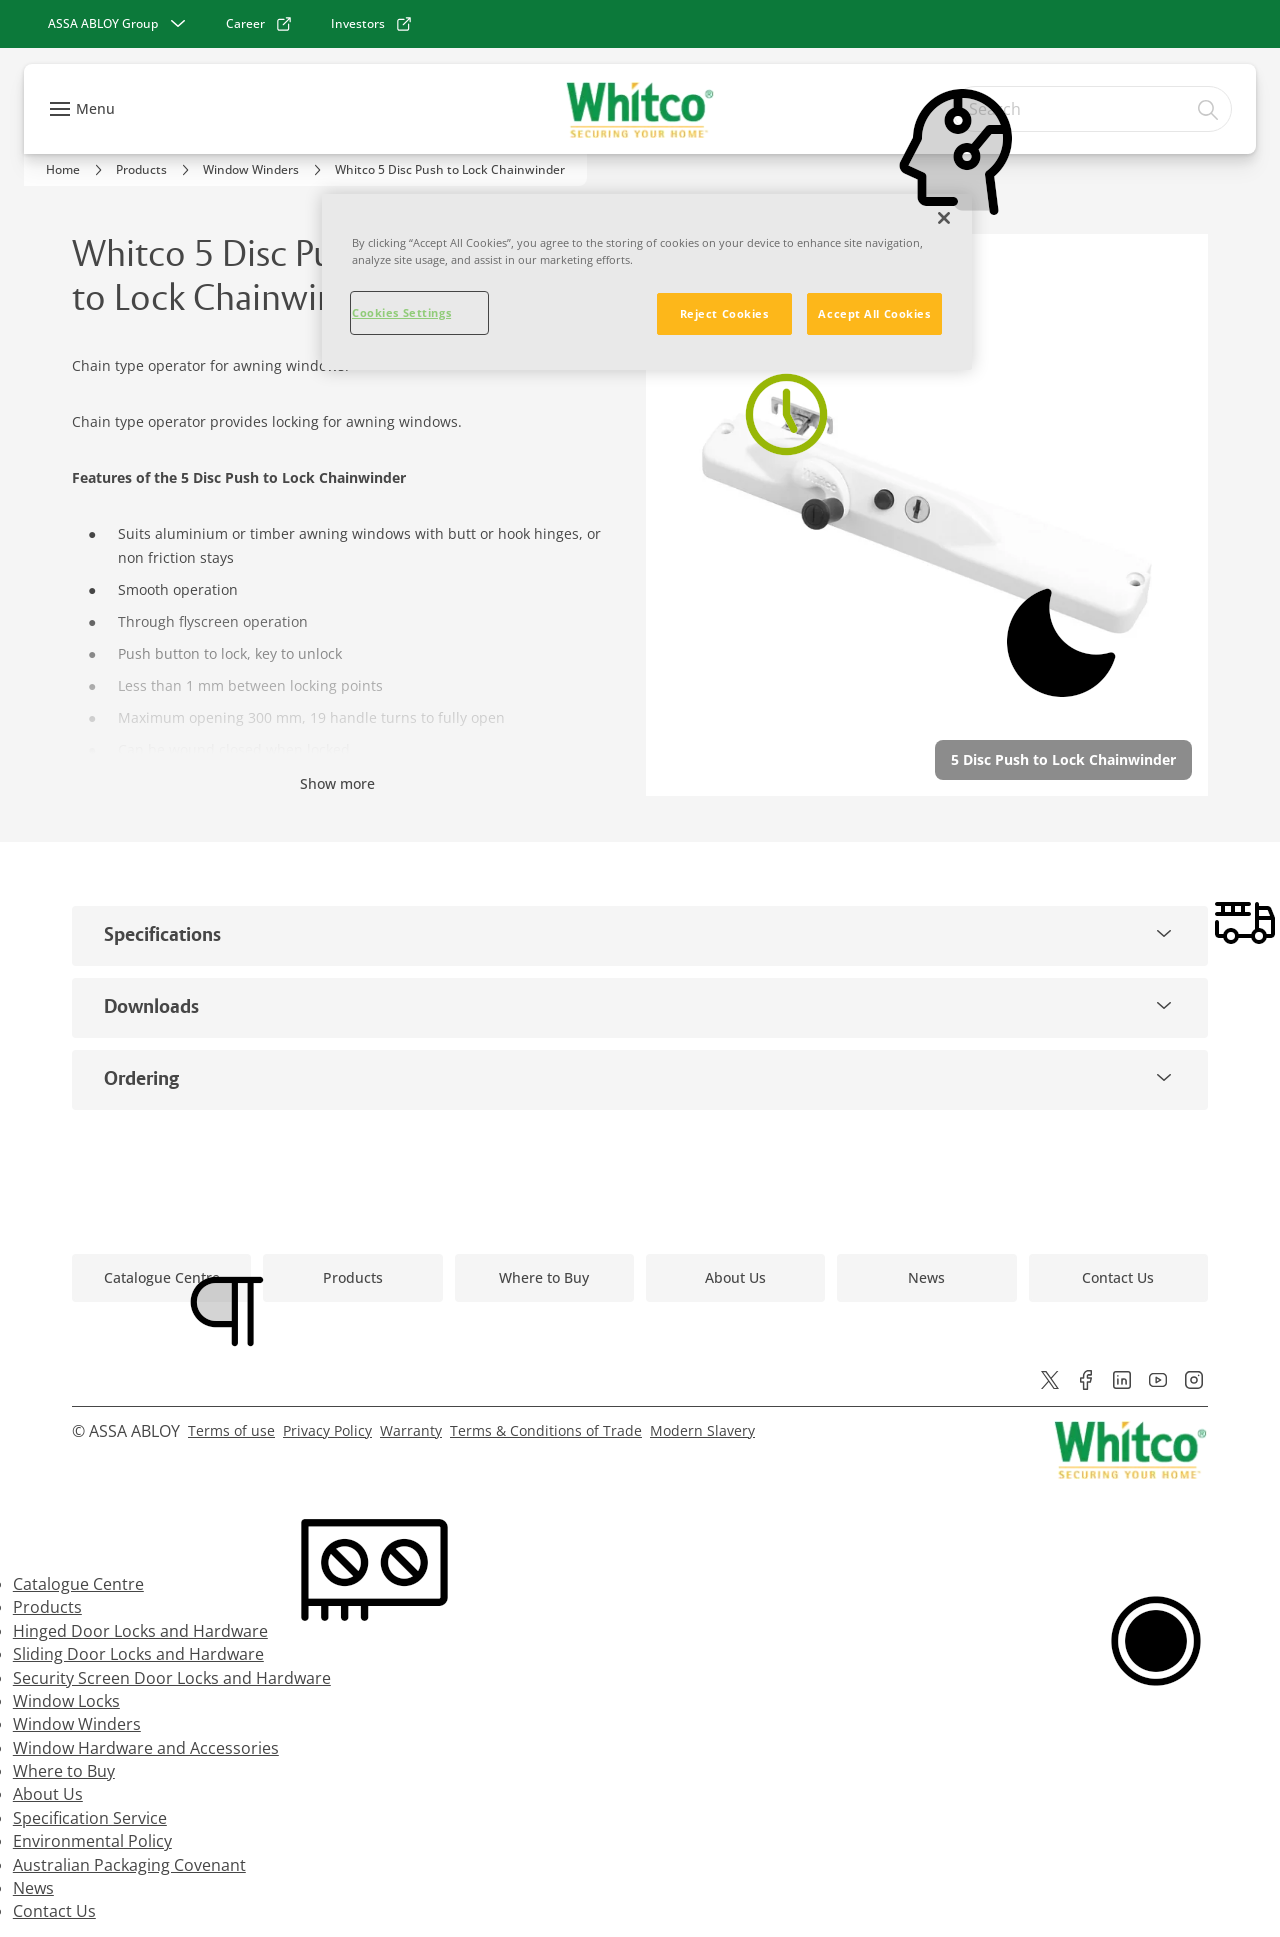 Image resolution: width=1280 pixels, height=1937 pixels. Describe the element at coordinates (786, 414) in the screenshot. I see `indicates the time is 5 o'clock` at that location.